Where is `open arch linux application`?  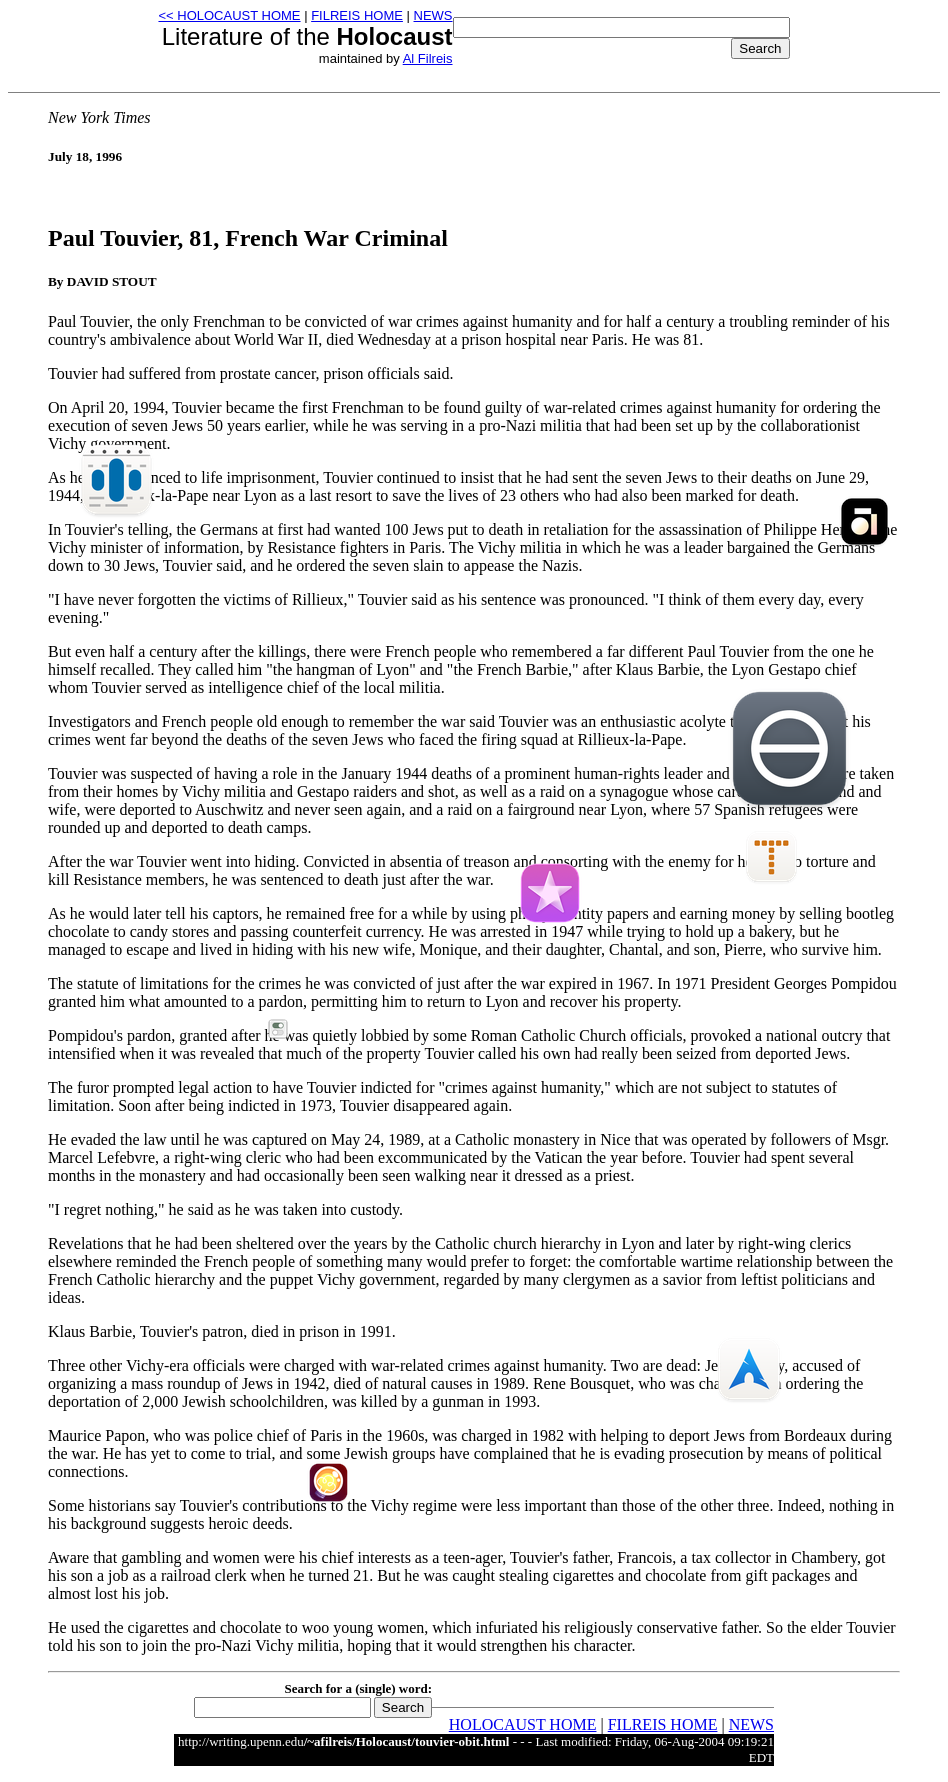
open arch linux application is located at coordinates (749, 1369).